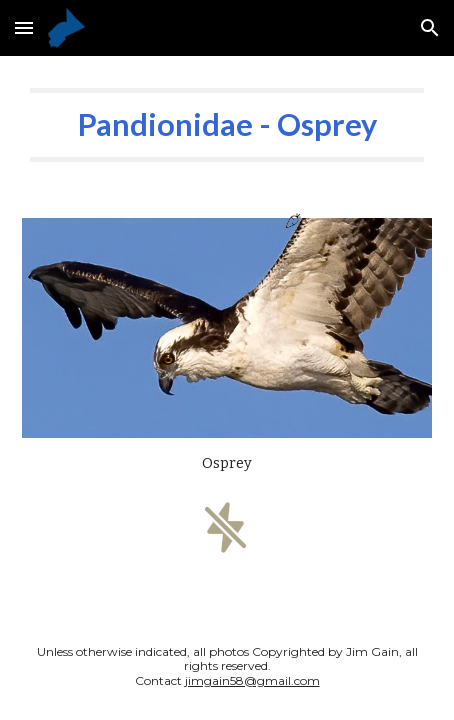  What do you see at coordinates (225, 527) in the screenshot?
I see `disable camera flash` at bounding box center [225, 527].